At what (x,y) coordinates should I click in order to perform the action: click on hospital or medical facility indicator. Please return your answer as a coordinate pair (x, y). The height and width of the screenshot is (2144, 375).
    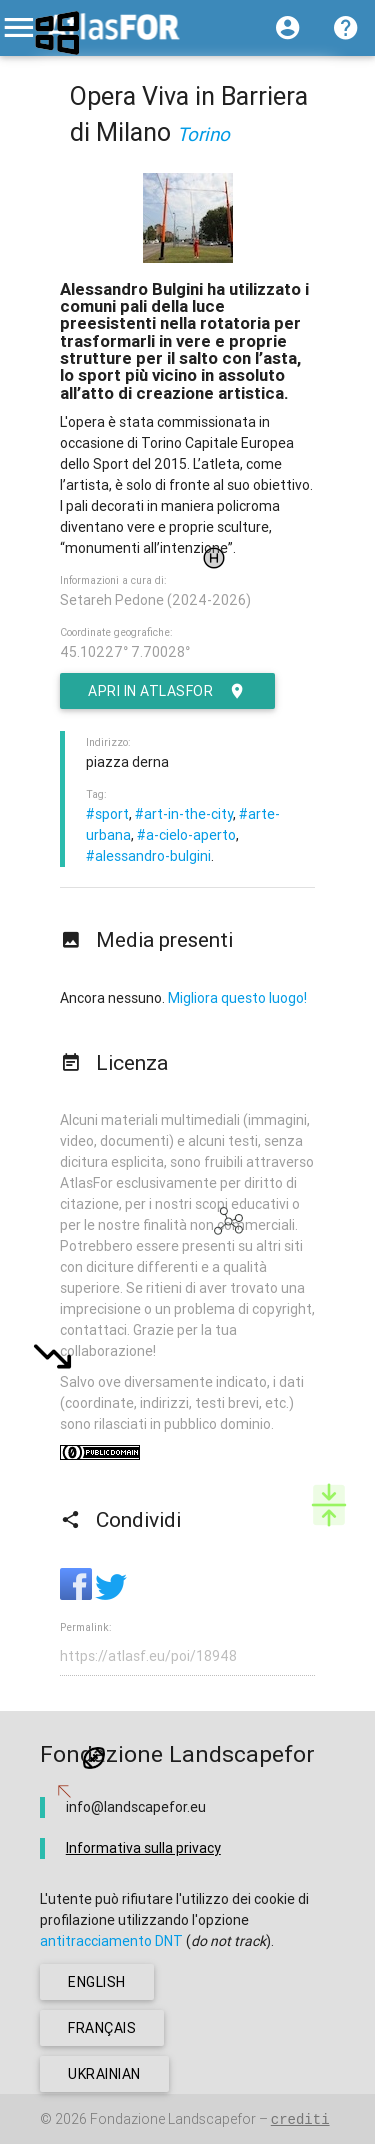
    Looking at the image, I should click on (214, 558).